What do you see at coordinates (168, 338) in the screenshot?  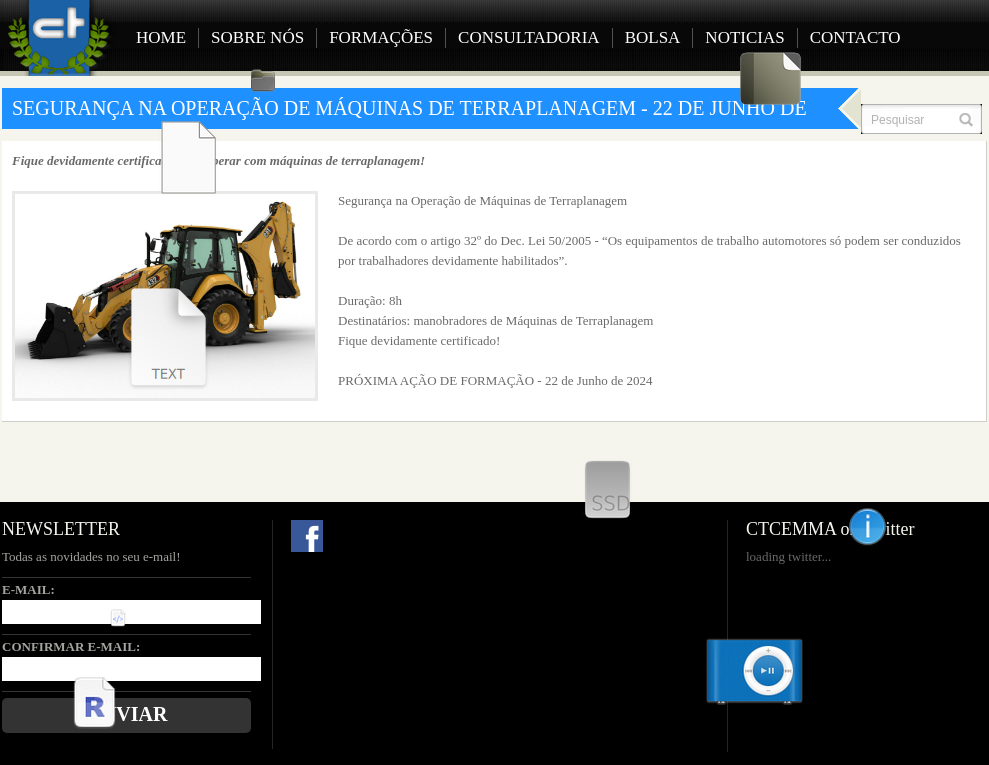 I see `generic file type template icon` at bounding box center [168, 338].